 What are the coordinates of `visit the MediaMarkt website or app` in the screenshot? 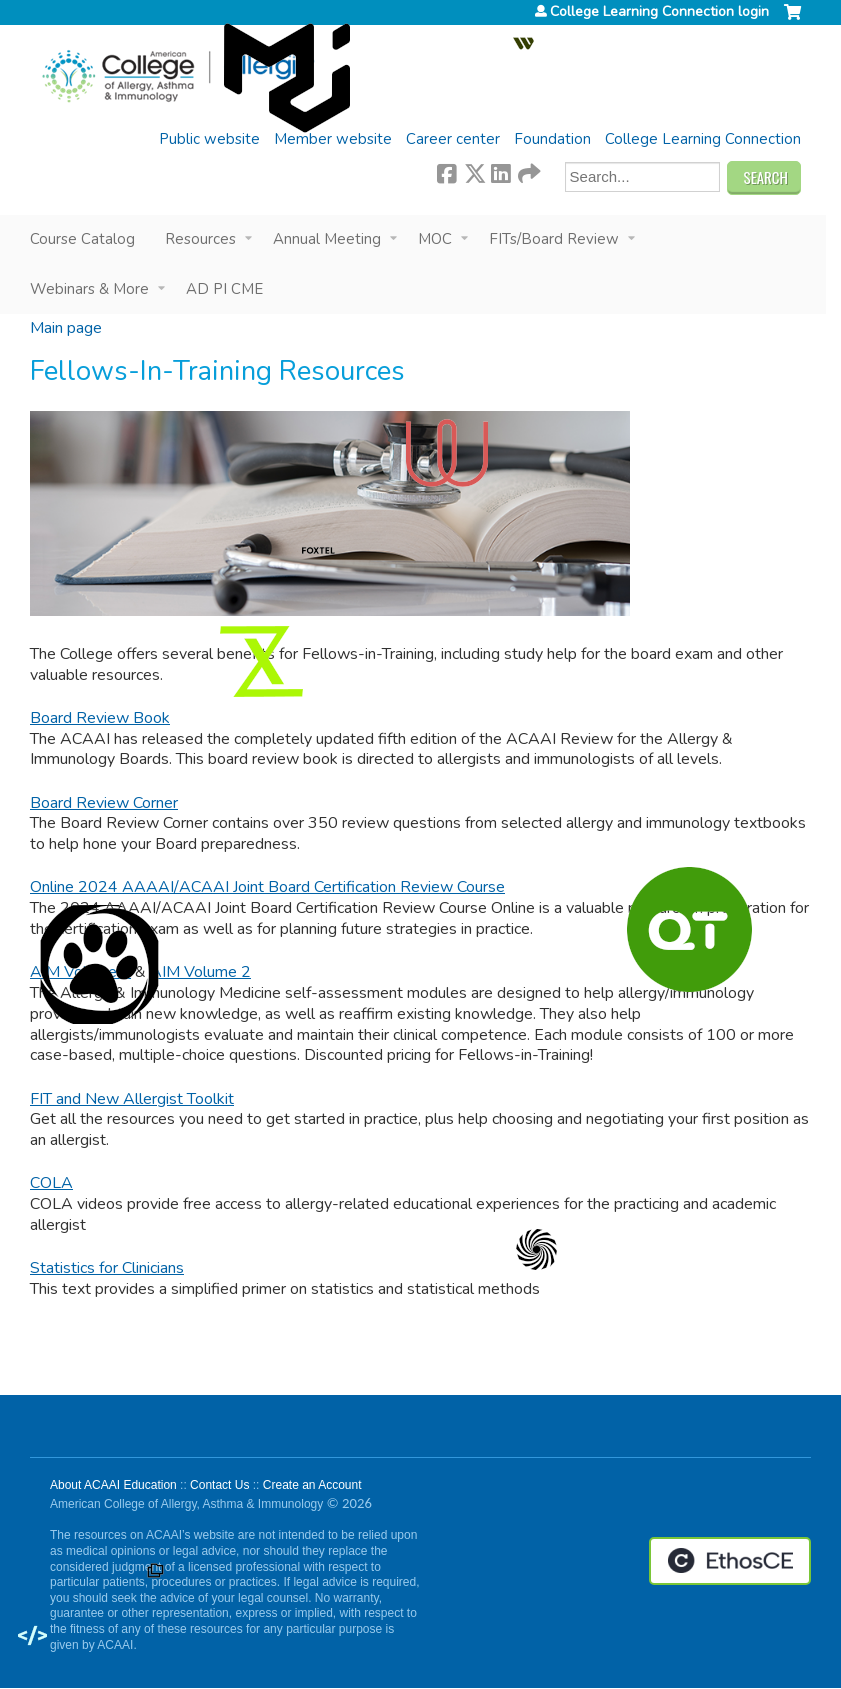 It's located at (536, 1249).